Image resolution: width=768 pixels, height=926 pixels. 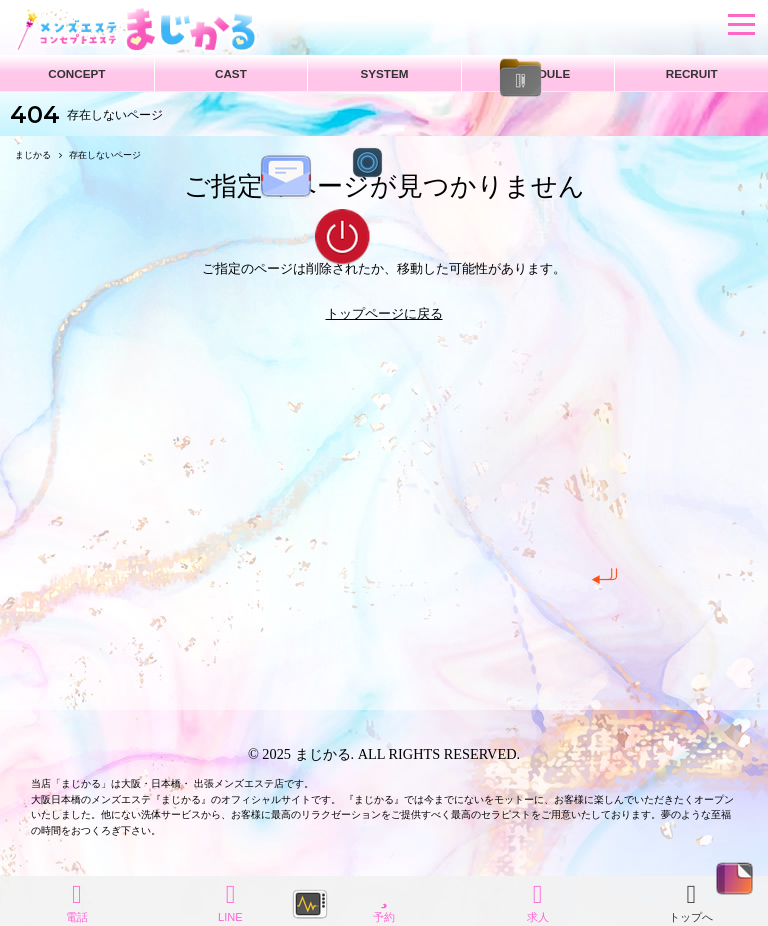 I want to click on reply to all recipients of an email, so click(x=604, y=576).